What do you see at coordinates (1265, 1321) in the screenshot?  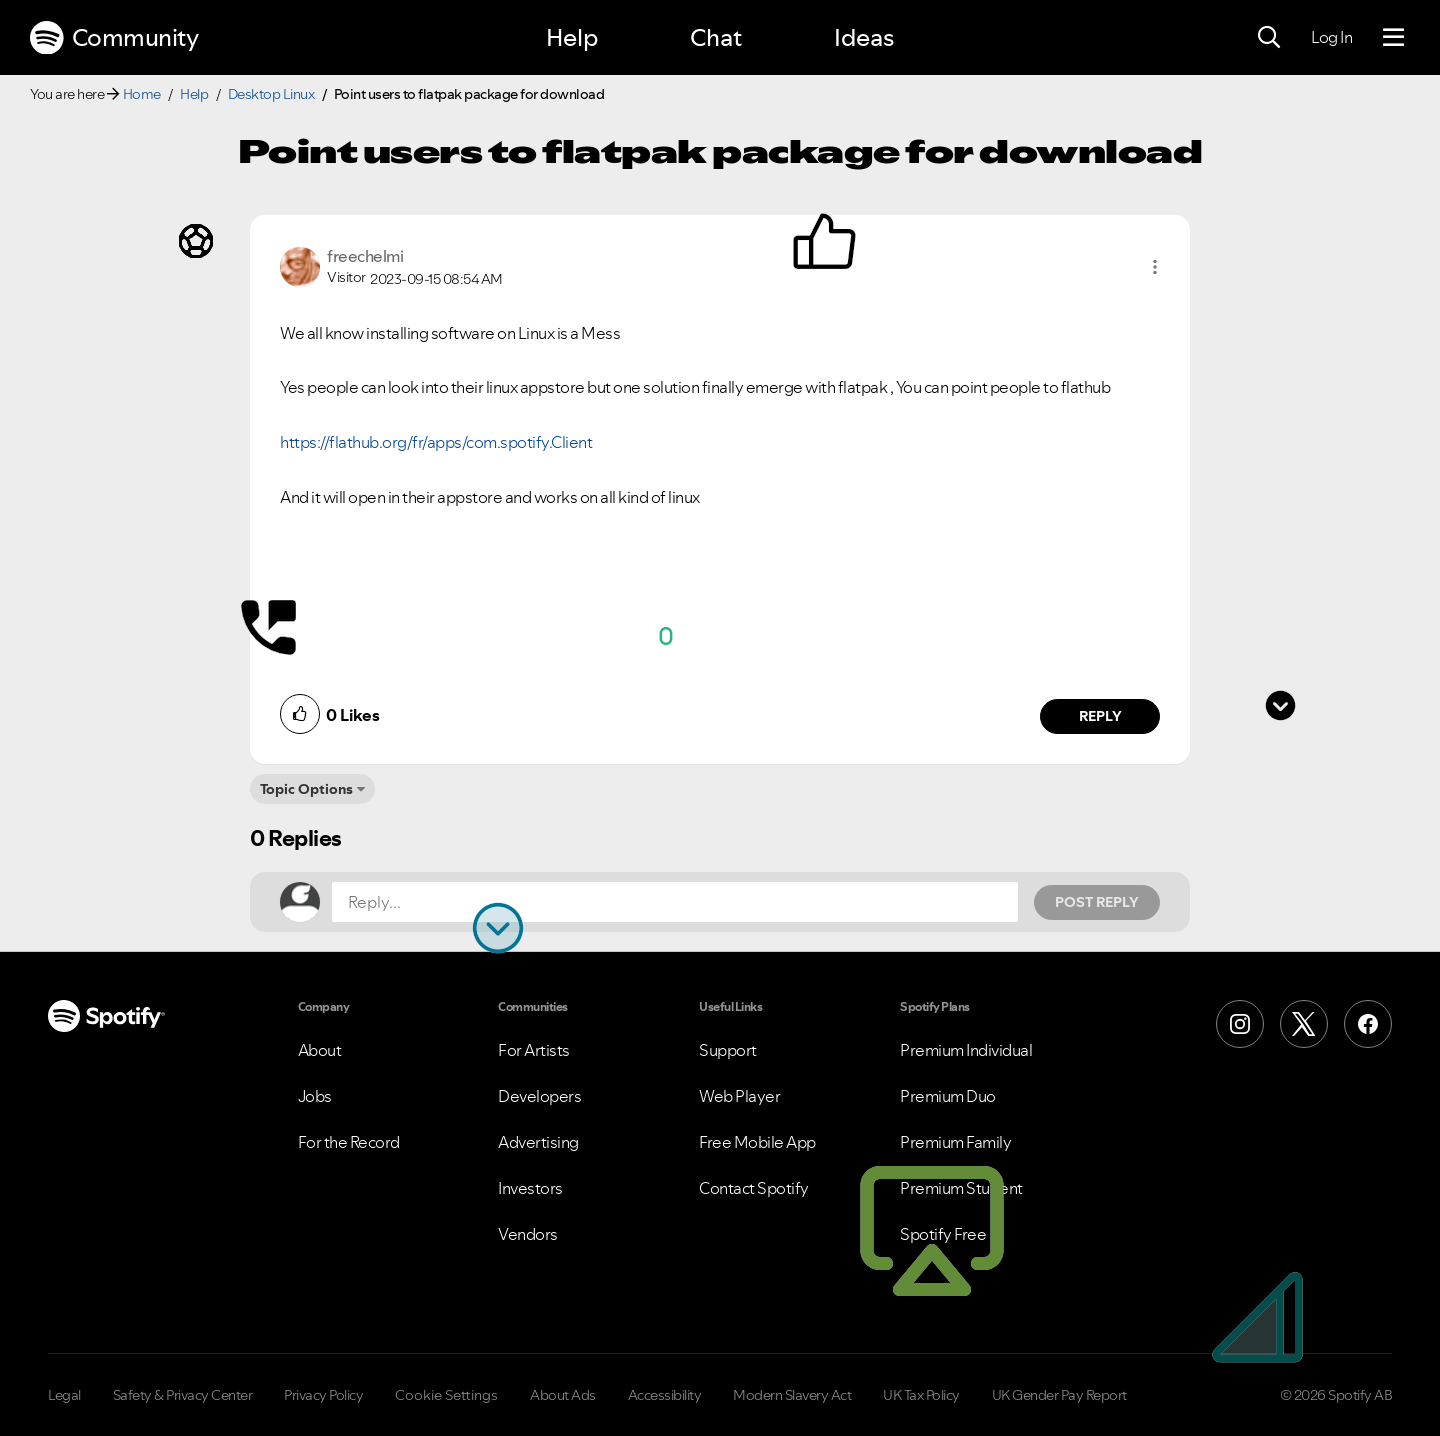 I see `indicates strong cellular network signal` at bounding box center [1265, 1321].